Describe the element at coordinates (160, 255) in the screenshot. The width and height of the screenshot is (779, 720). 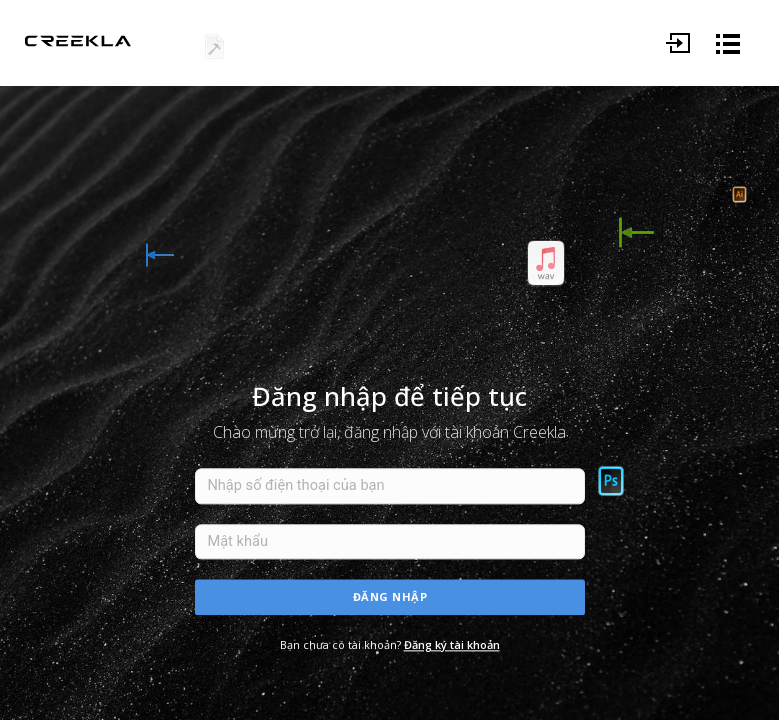
I see `go to the first item in a list or sequence` at that location.